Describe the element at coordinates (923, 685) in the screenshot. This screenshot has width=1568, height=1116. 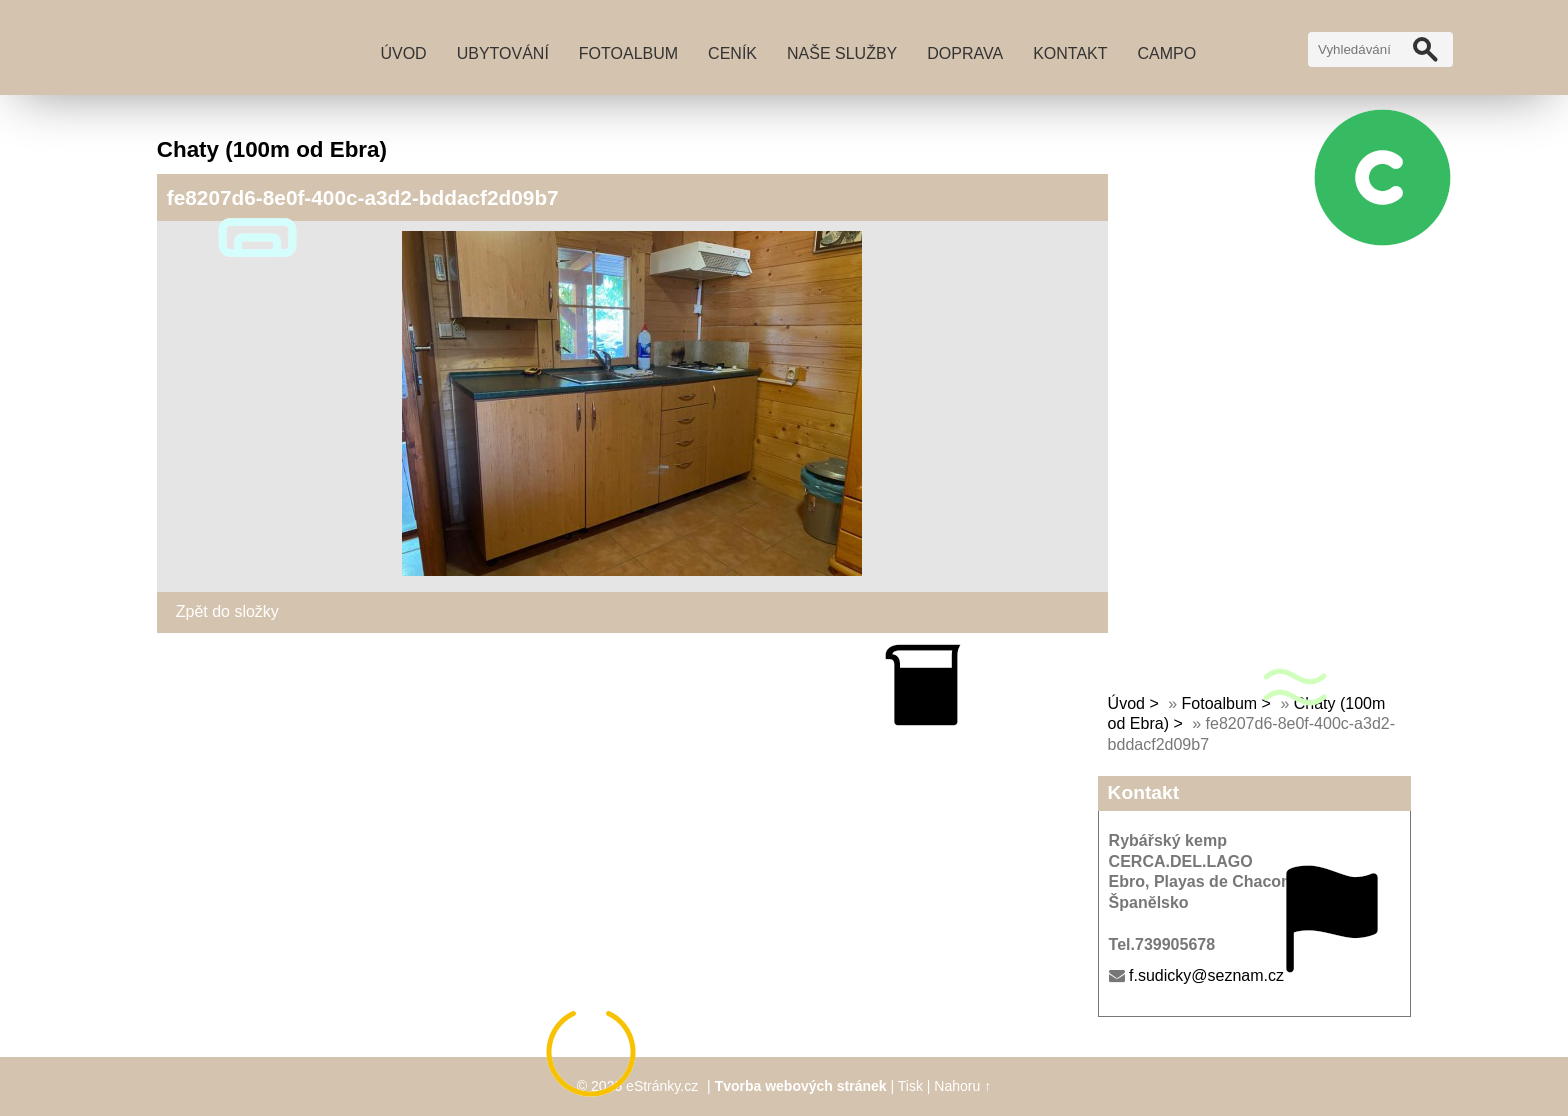
I see `access experimental or beta features` at that location.